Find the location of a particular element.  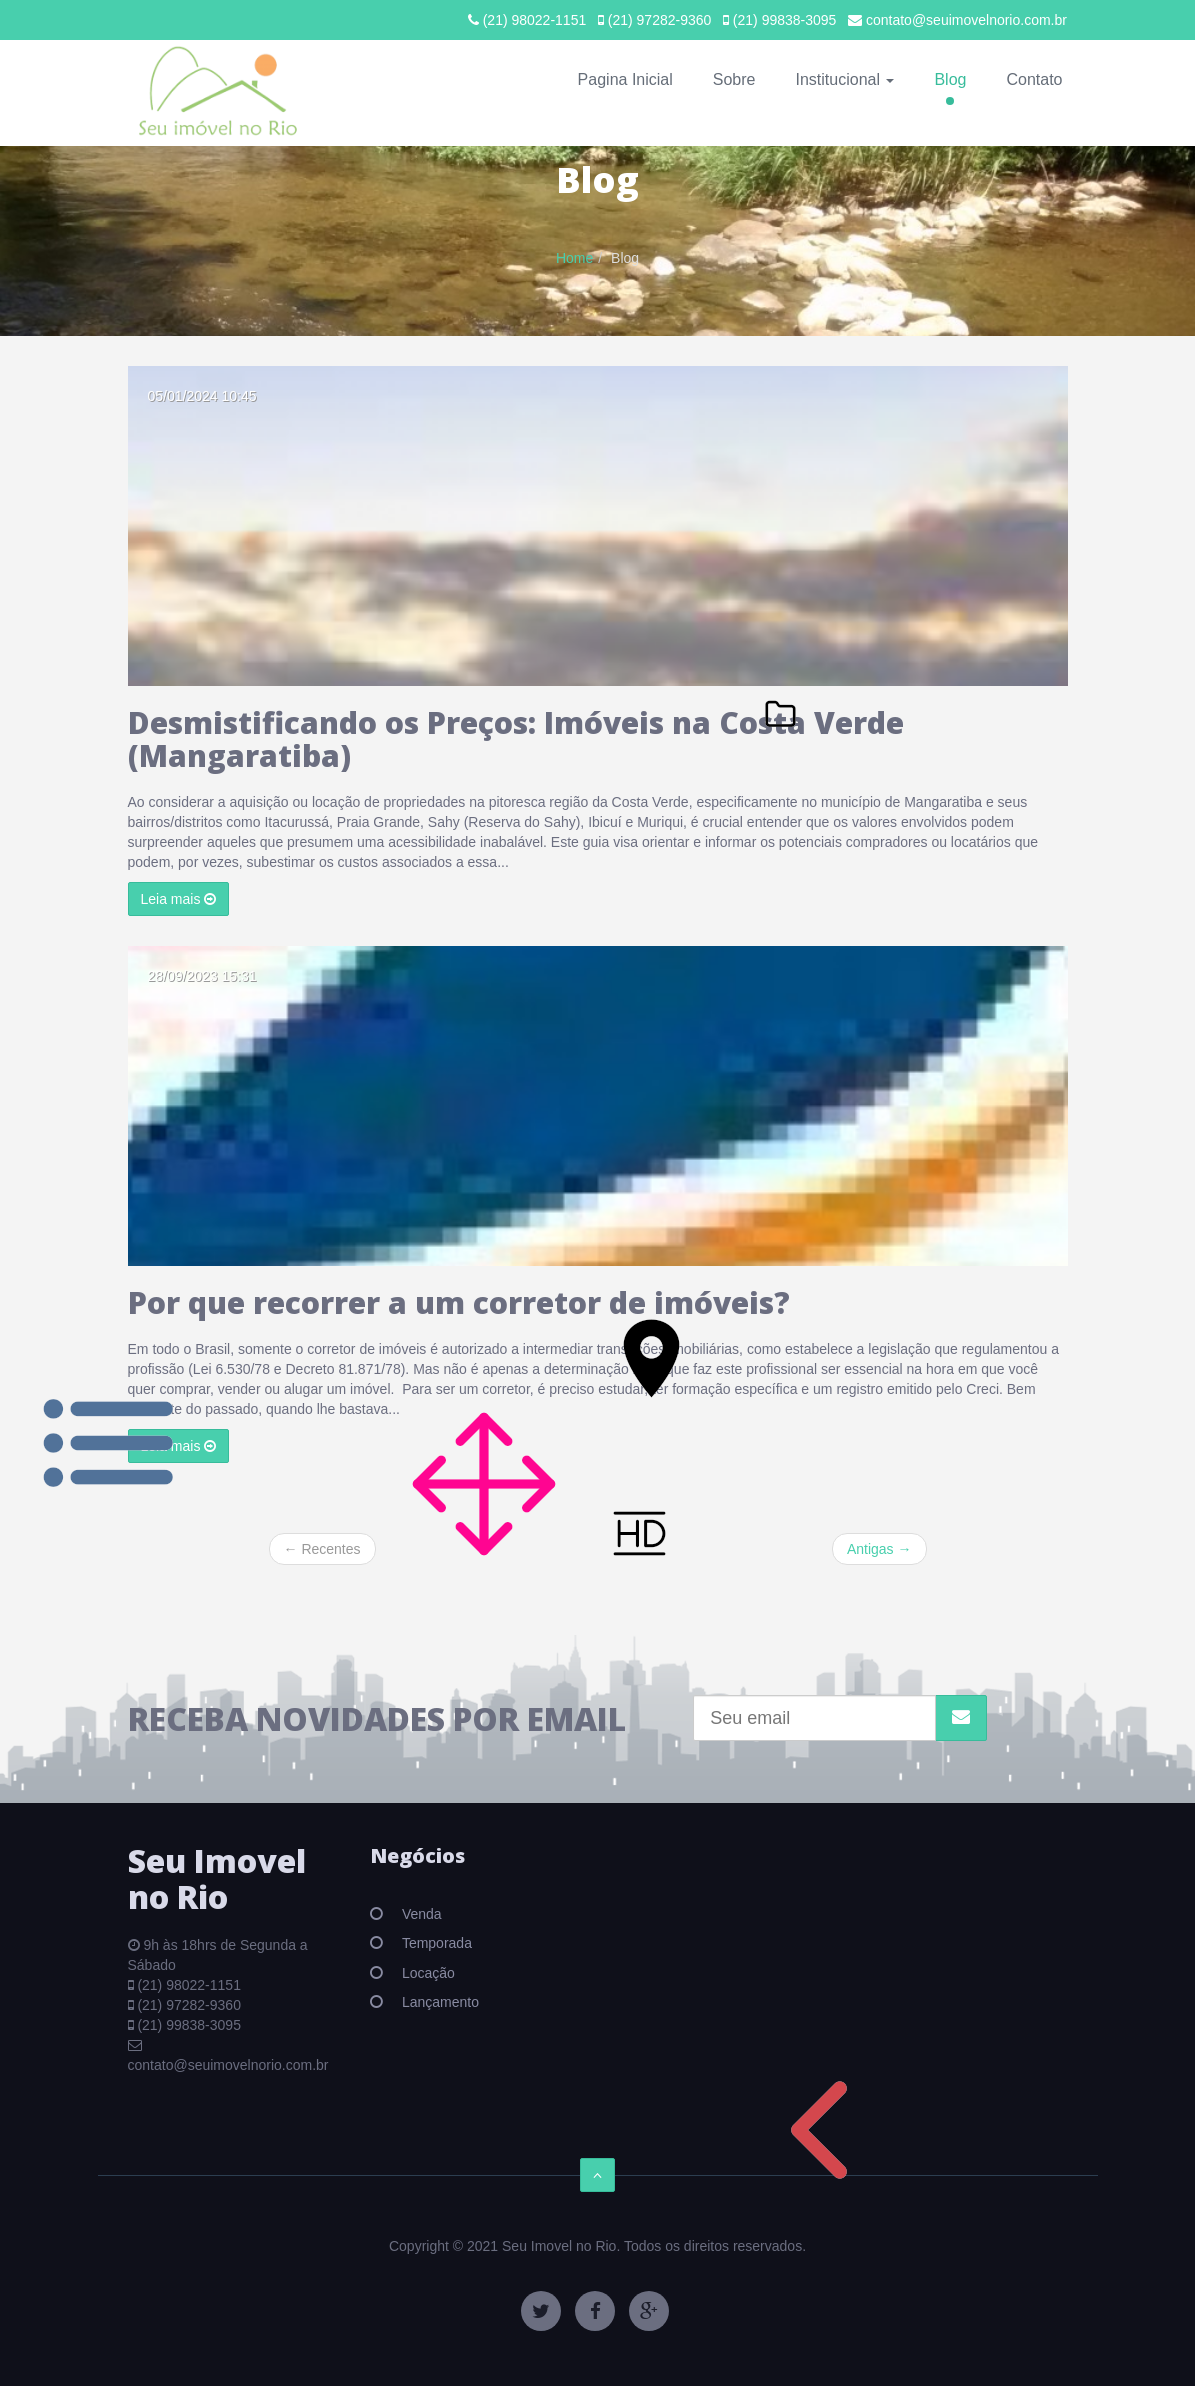

go back to the previous screen is located at coordinates (819, 2130).